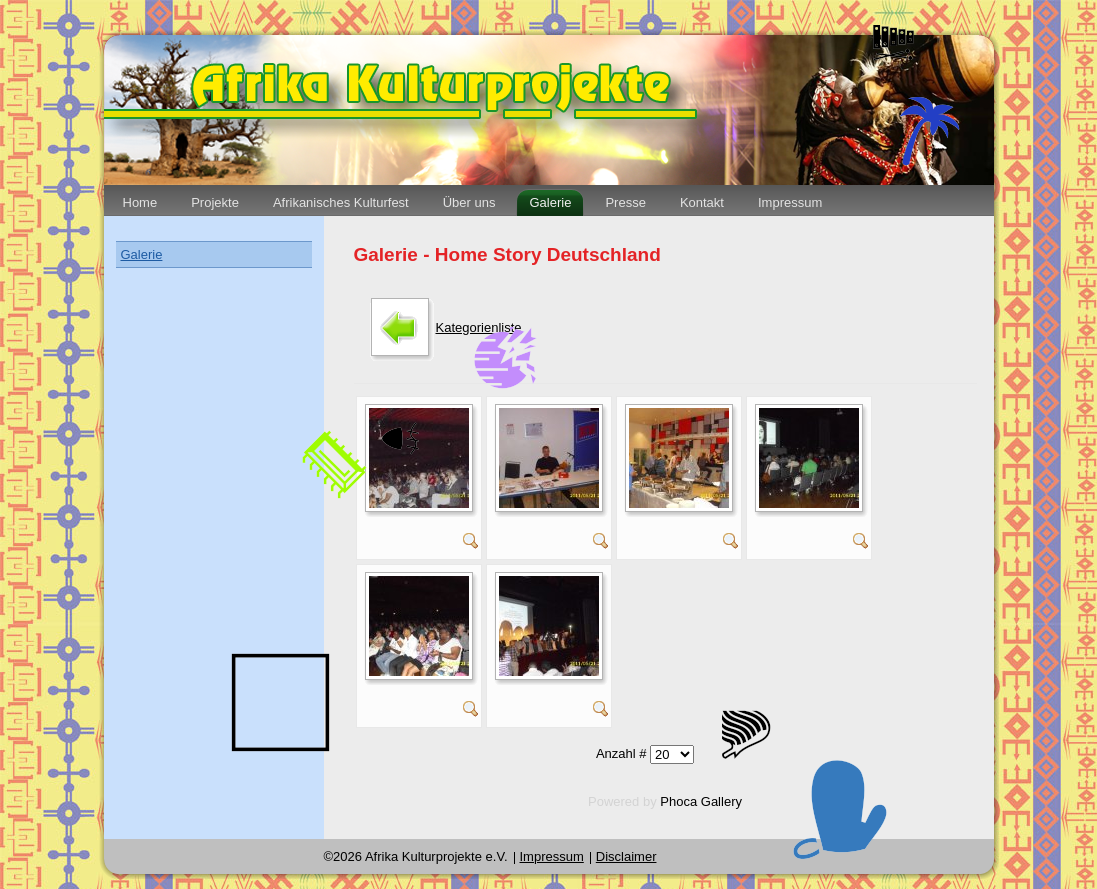  Describe the element at coordinates (280, 702) in the screenshot. I see `stop media playback` at that location.